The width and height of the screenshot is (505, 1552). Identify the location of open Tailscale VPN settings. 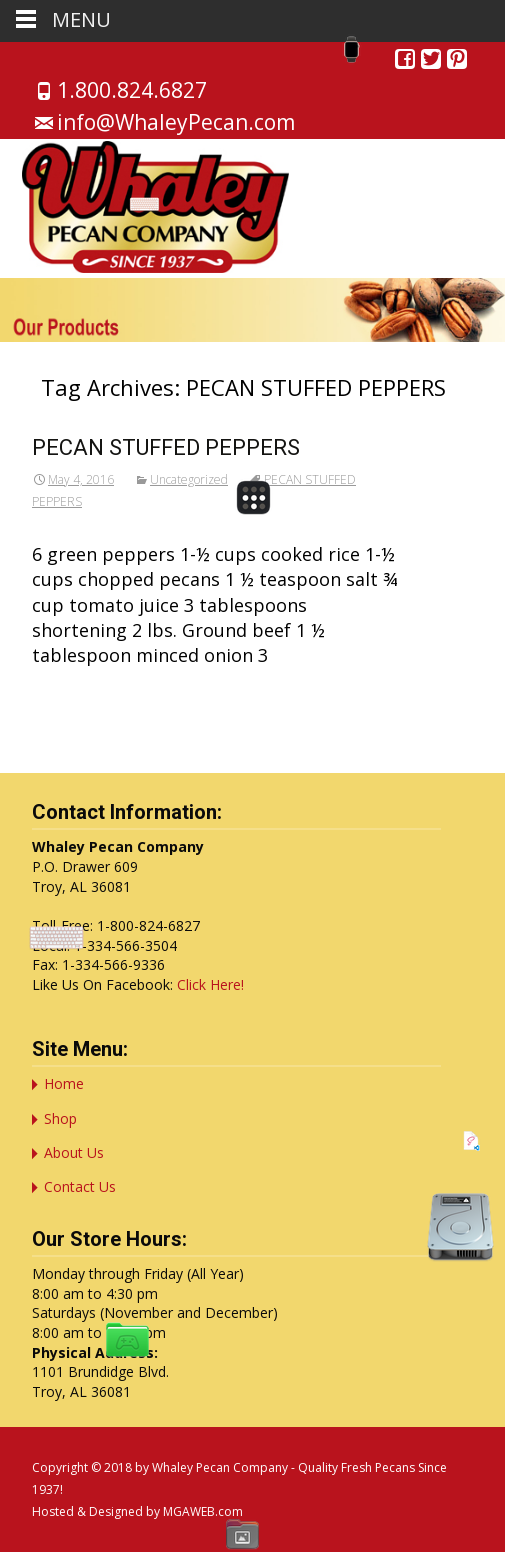
(253, 497).